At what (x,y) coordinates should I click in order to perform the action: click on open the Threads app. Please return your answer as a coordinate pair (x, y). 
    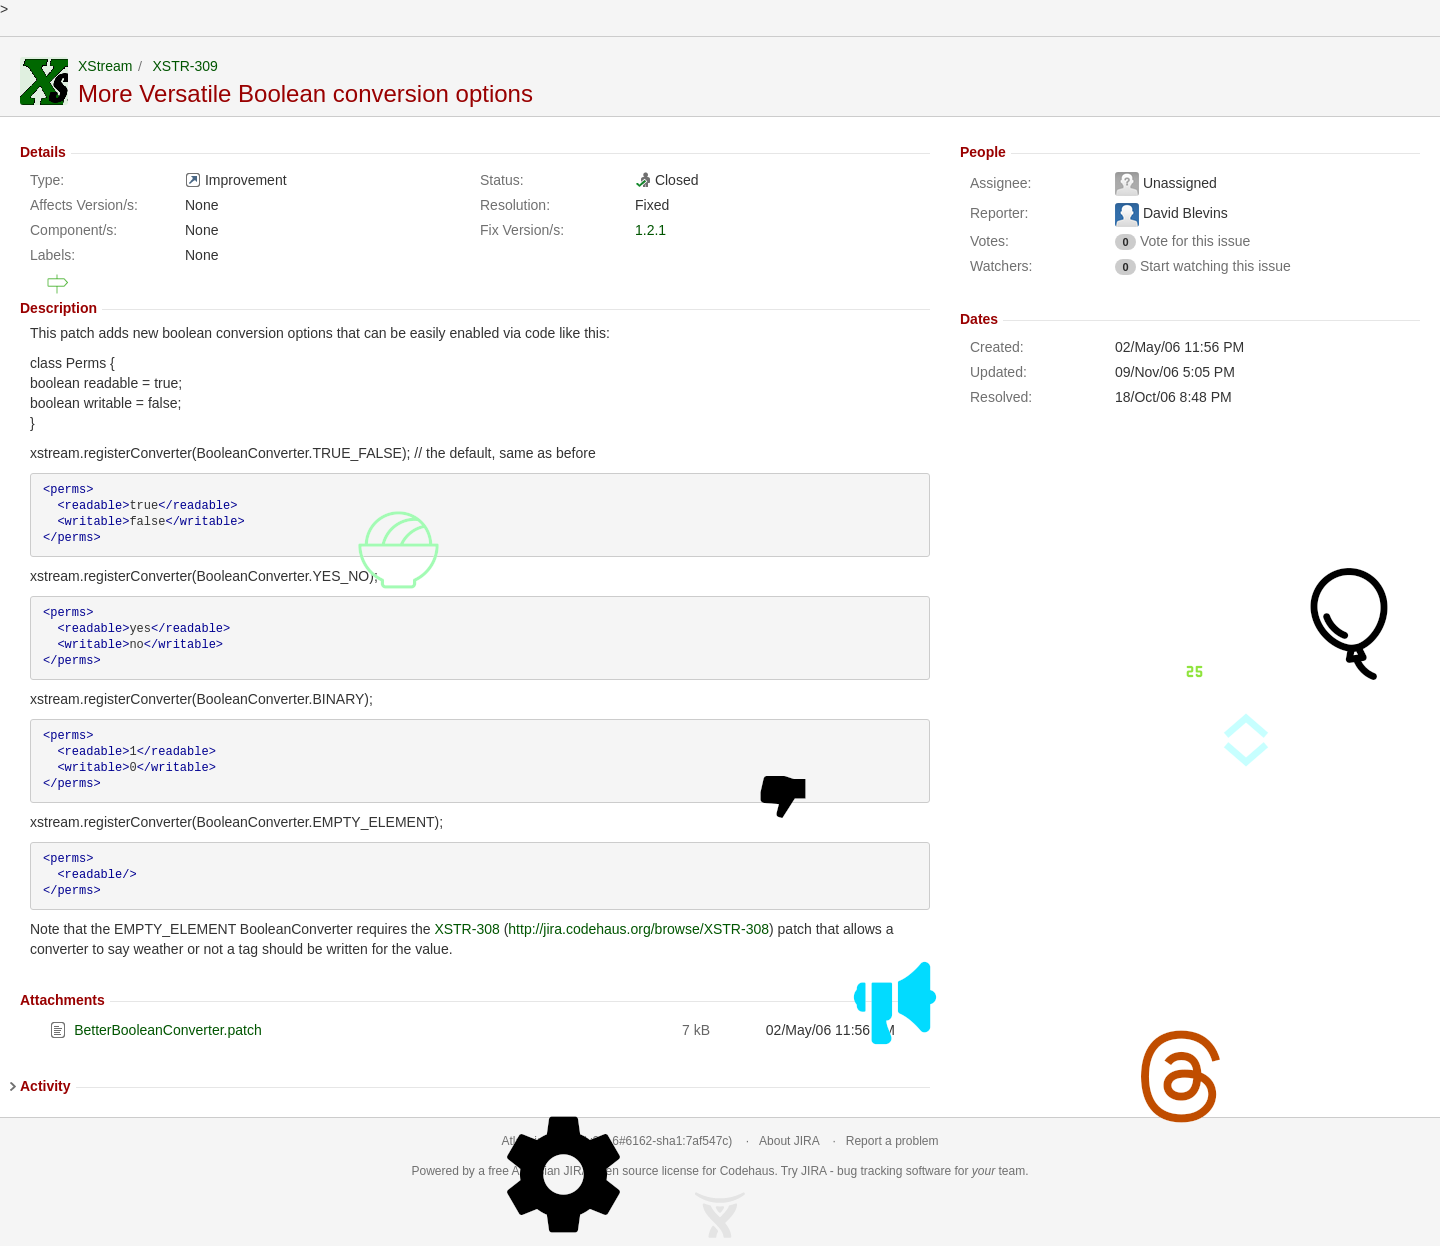
    Looking at the image, I should click on (1180, 1076).